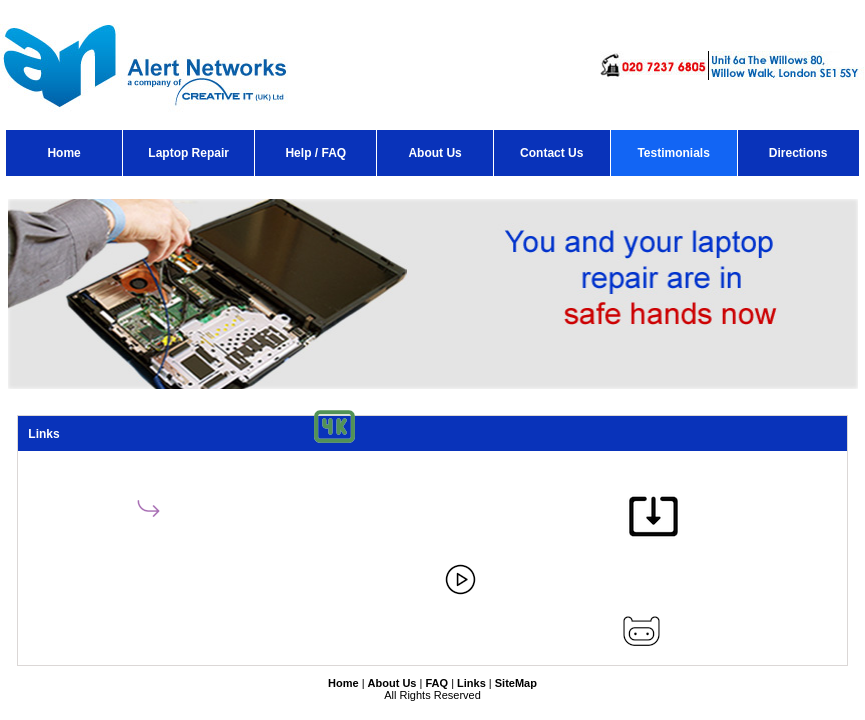  What do you see at coordinates (653, 516) in the screenshot?
I see `download a system update` at bounding box center [653, 516].